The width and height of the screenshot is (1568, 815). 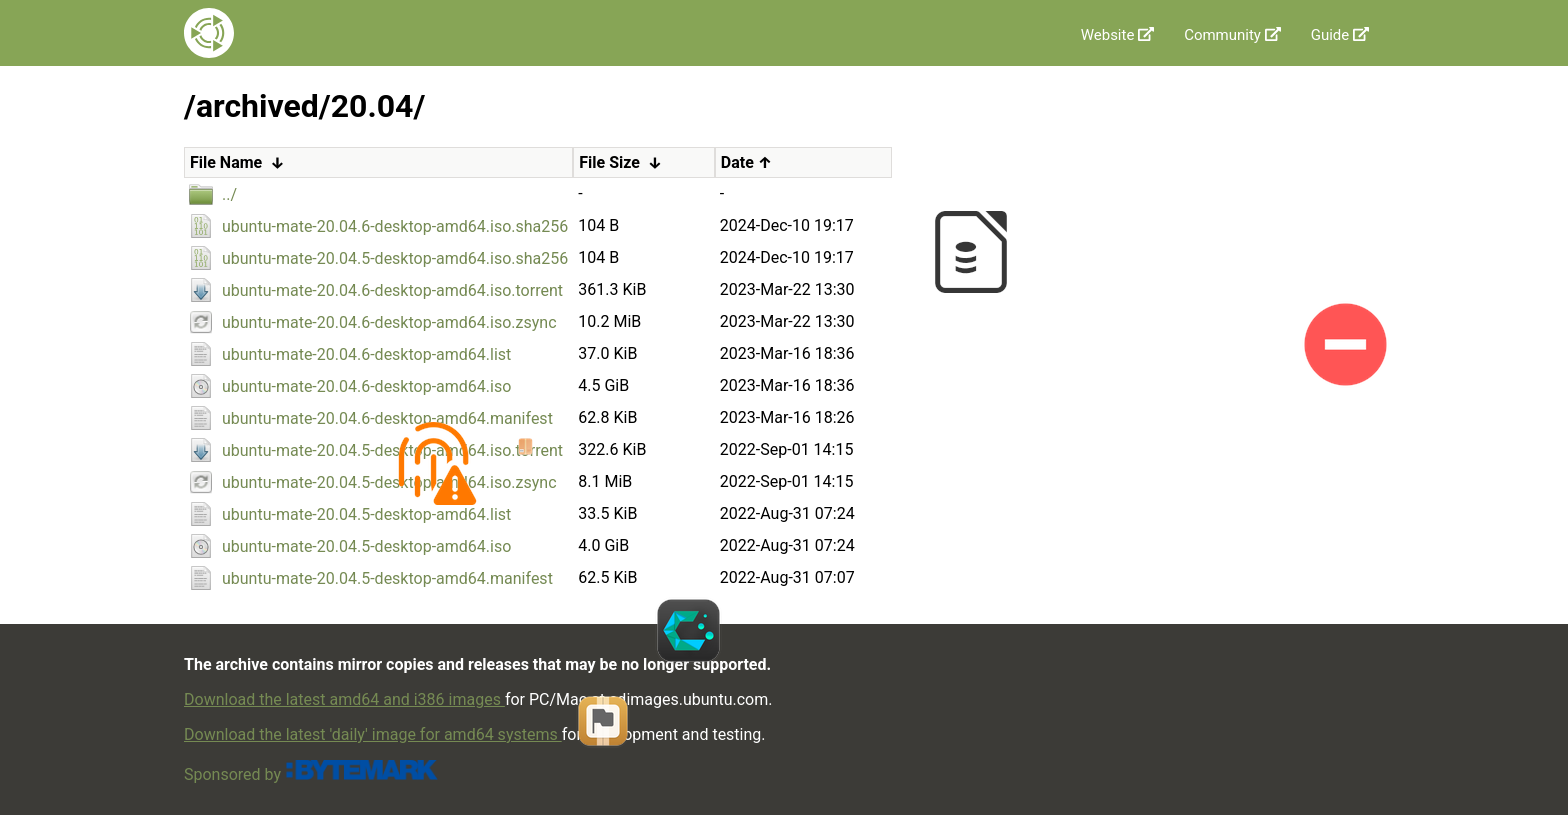 What do you see at coordinates (1345, 344) in the screenshot?
I see `remove an item from a list or collection` at bounding box center [1345, 344].